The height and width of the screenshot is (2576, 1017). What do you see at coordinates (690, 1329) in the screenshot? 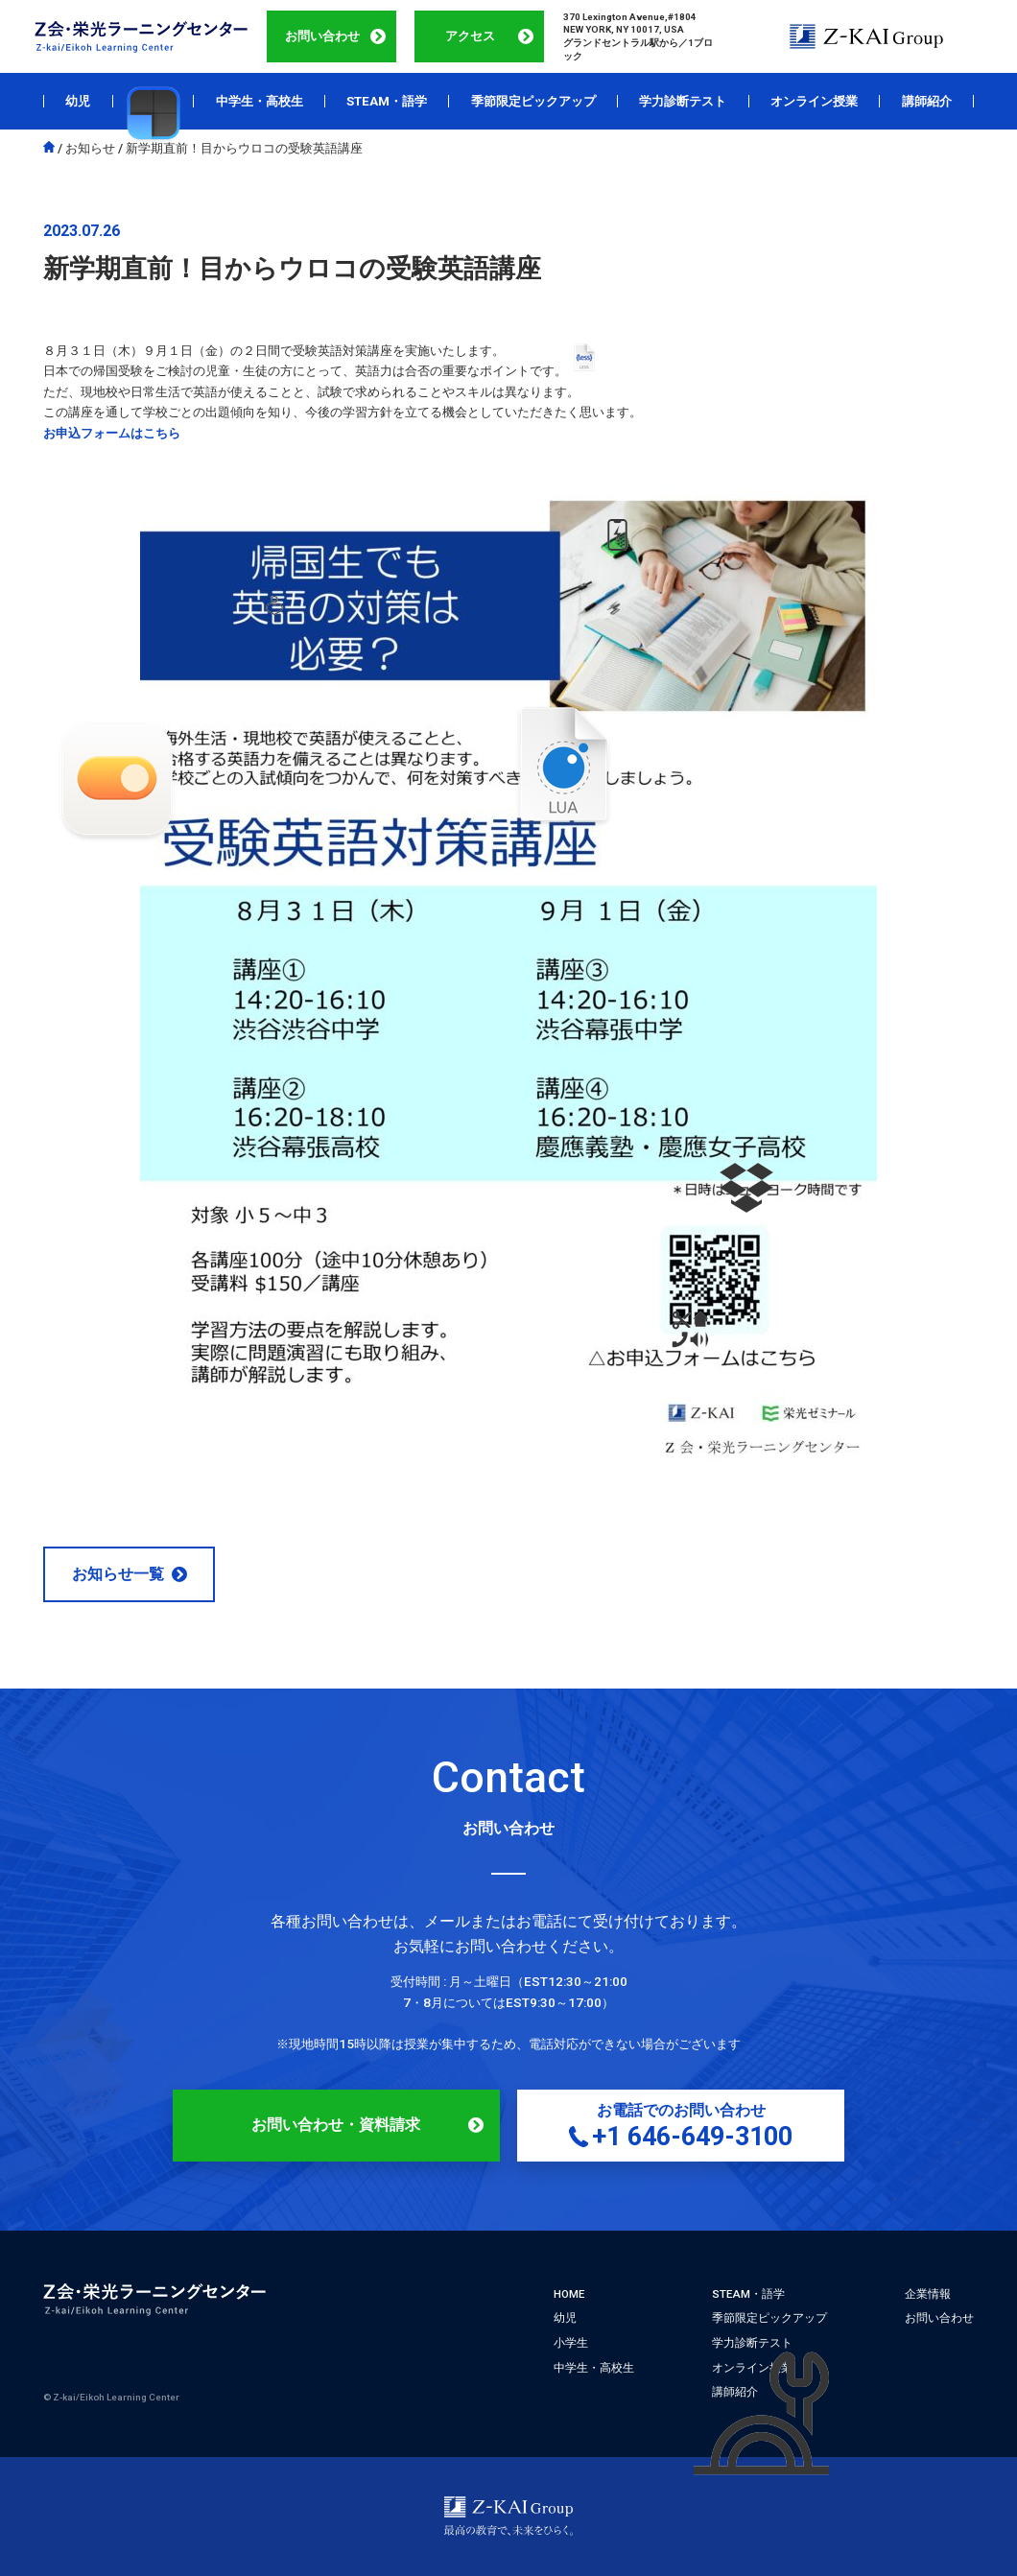
I see `open GTK icon browser application` at bounding box center [690, 1329].